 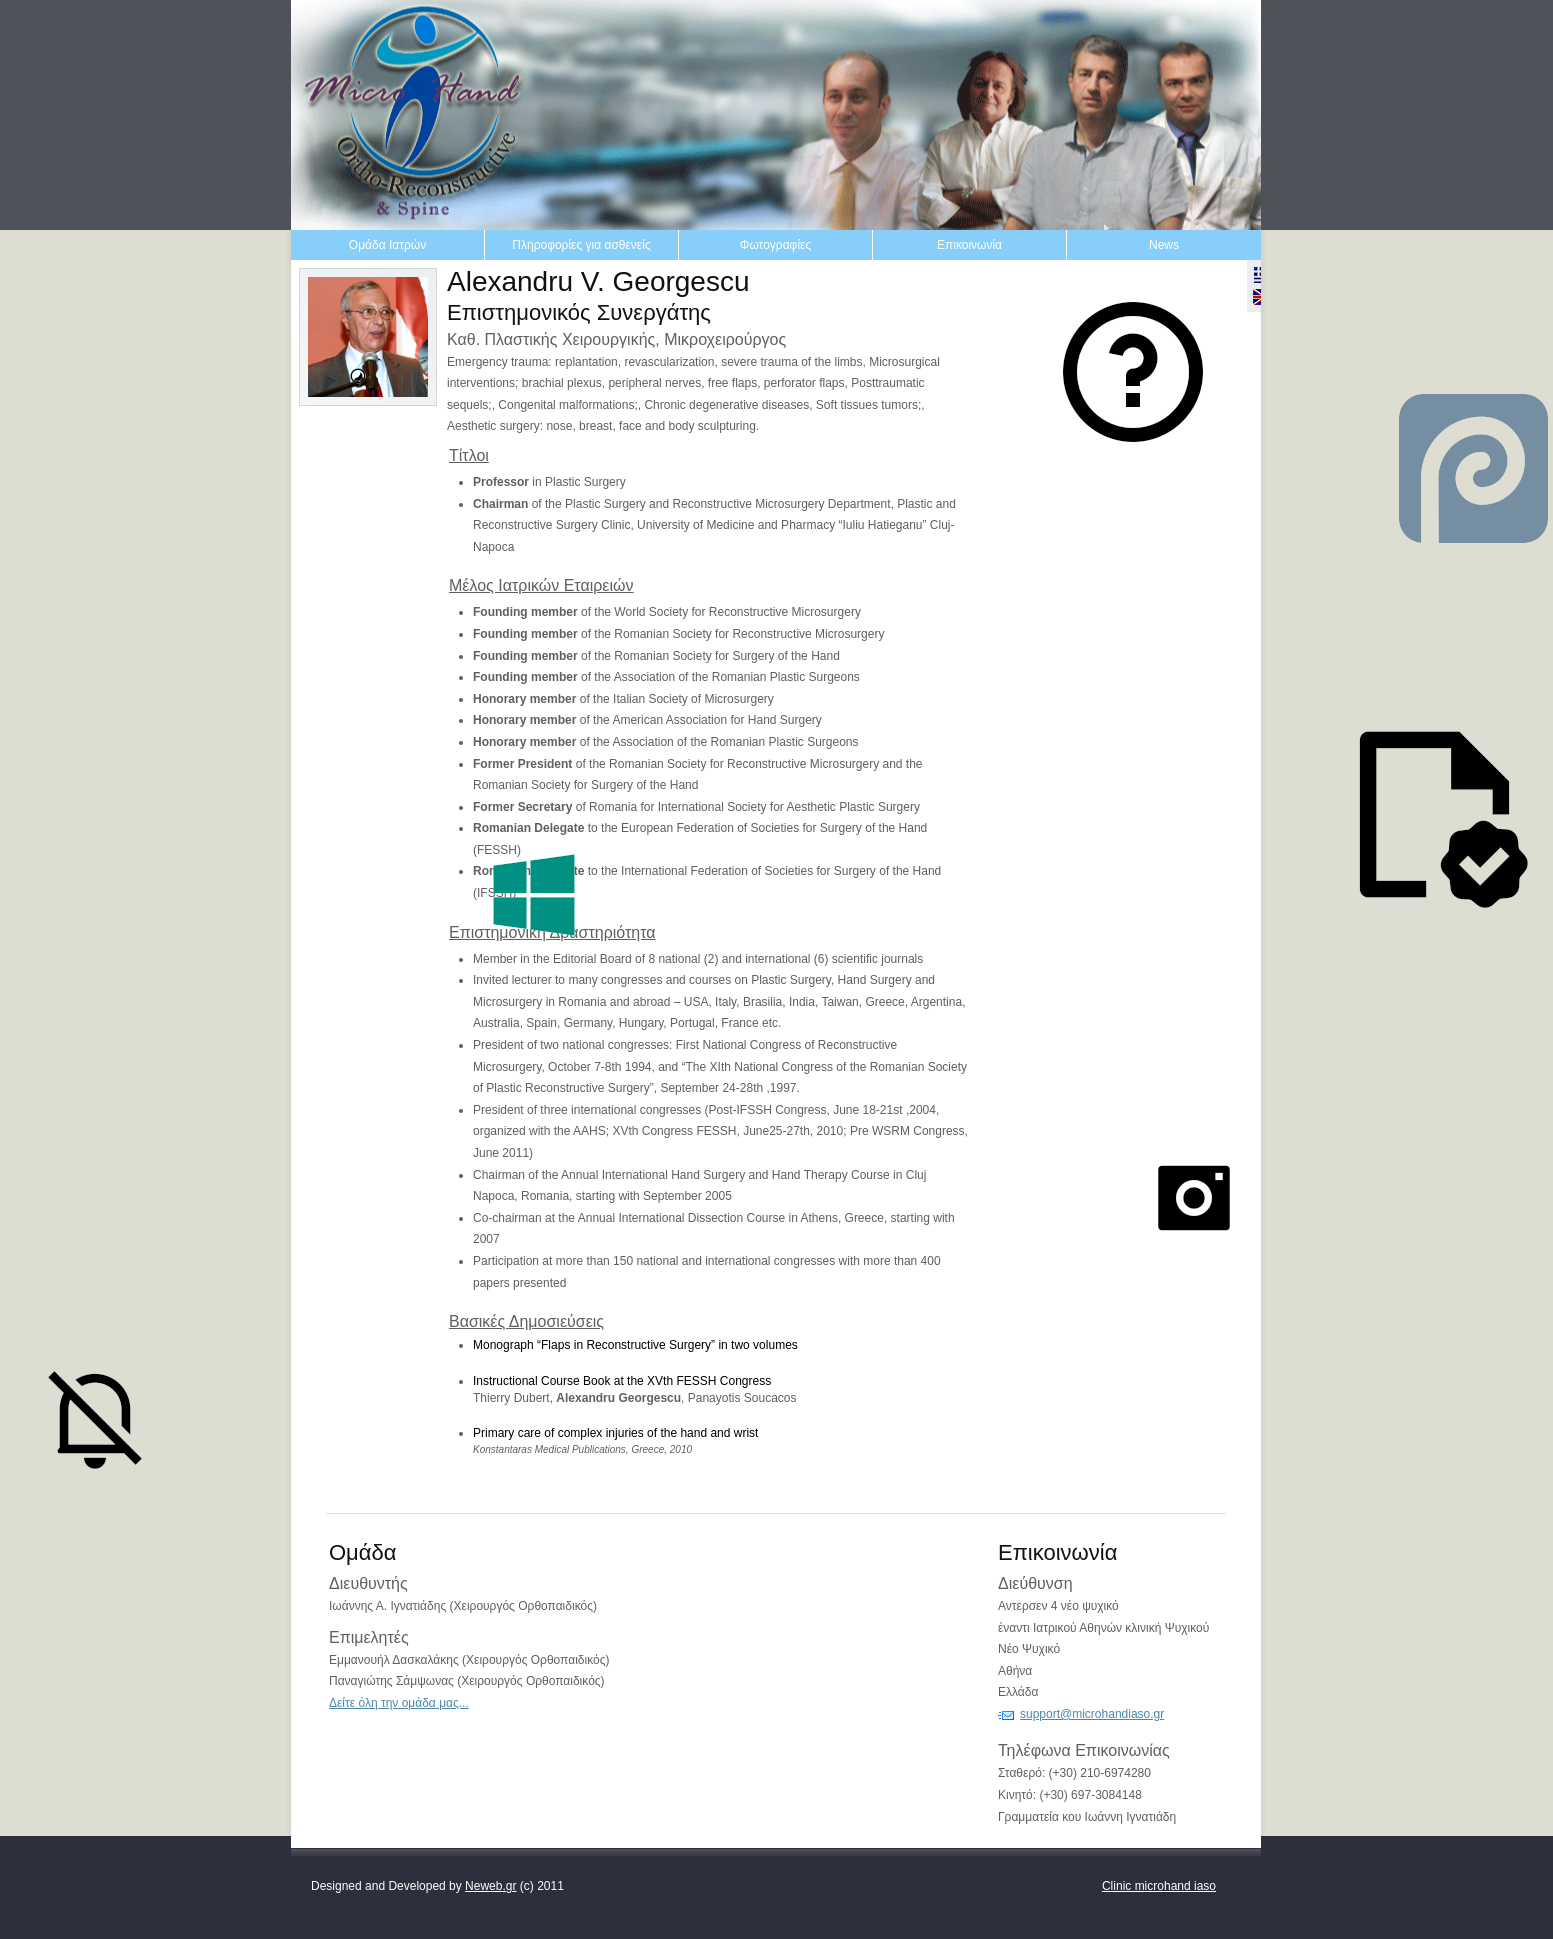 What do you see at coordinates (358, 376) in the screenshot?
I see `adjust display contrast settings` at bounding box center [358, 376].